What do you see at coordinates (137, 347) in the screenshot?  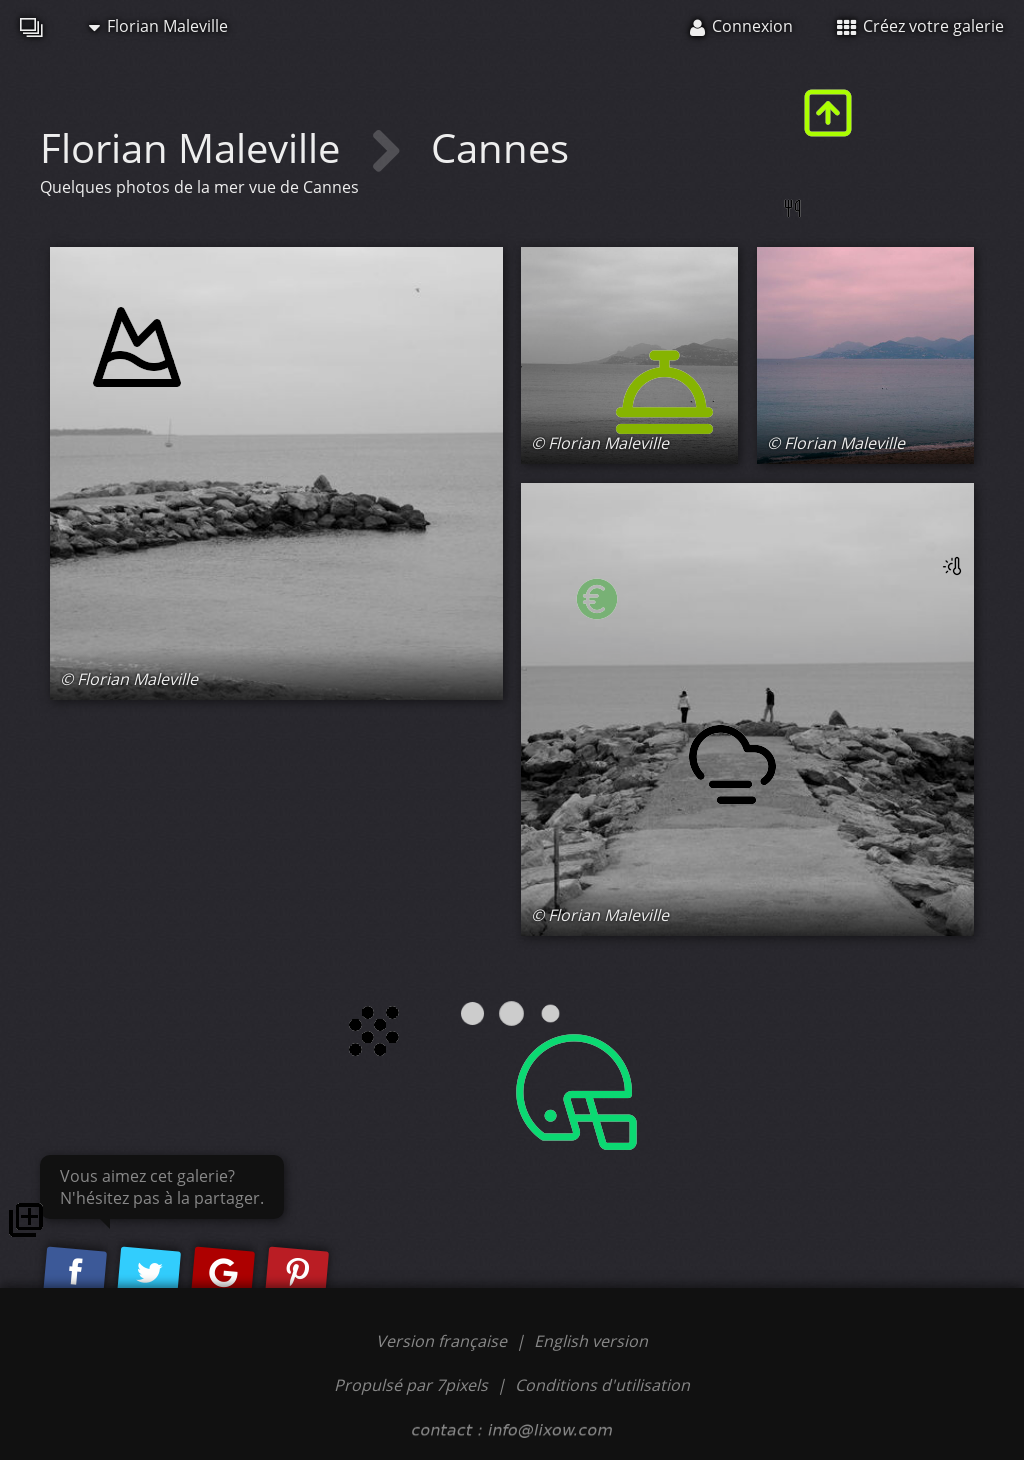 I see `view mountain or alpine destinations` at bounding box center [137, 347].